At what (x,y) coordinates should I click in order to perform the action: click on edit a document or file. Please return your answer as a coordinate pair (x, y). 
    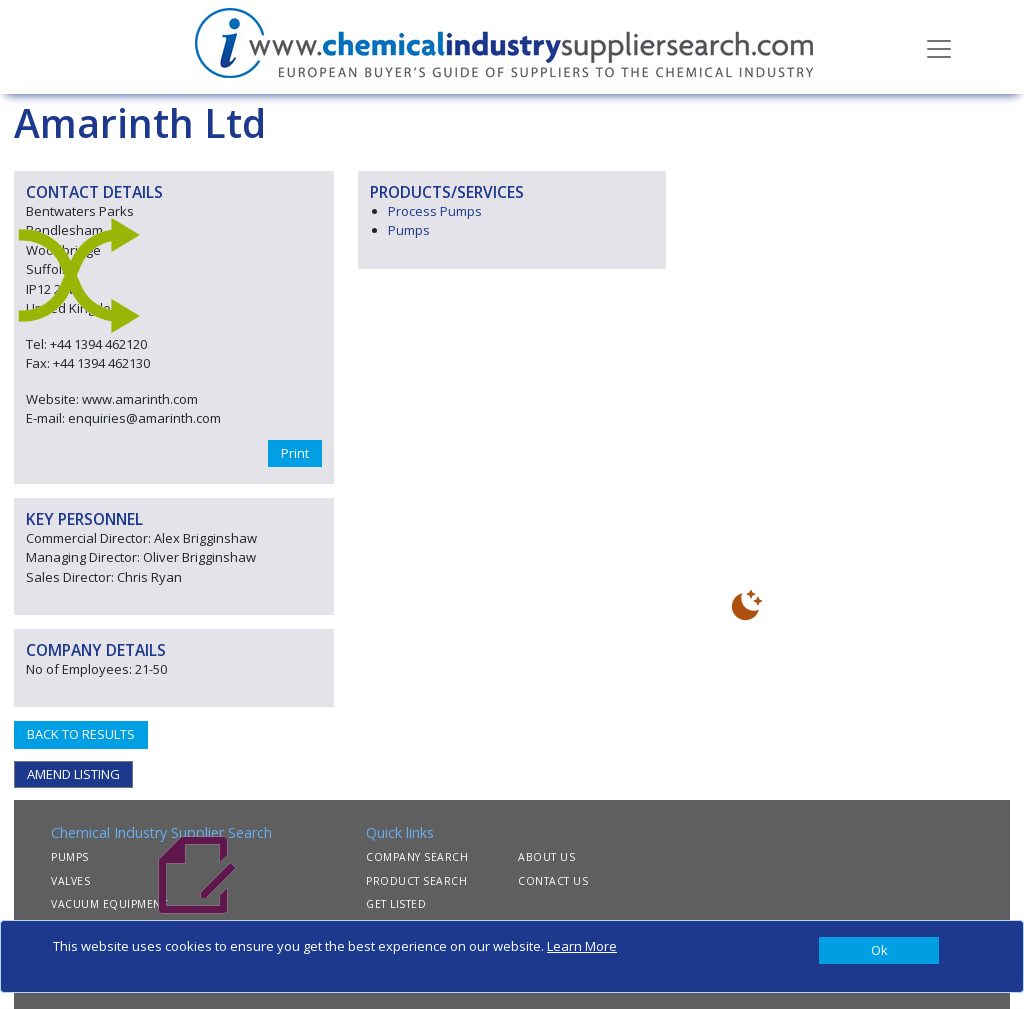
    Looking at the image, I should click on (193, 875).